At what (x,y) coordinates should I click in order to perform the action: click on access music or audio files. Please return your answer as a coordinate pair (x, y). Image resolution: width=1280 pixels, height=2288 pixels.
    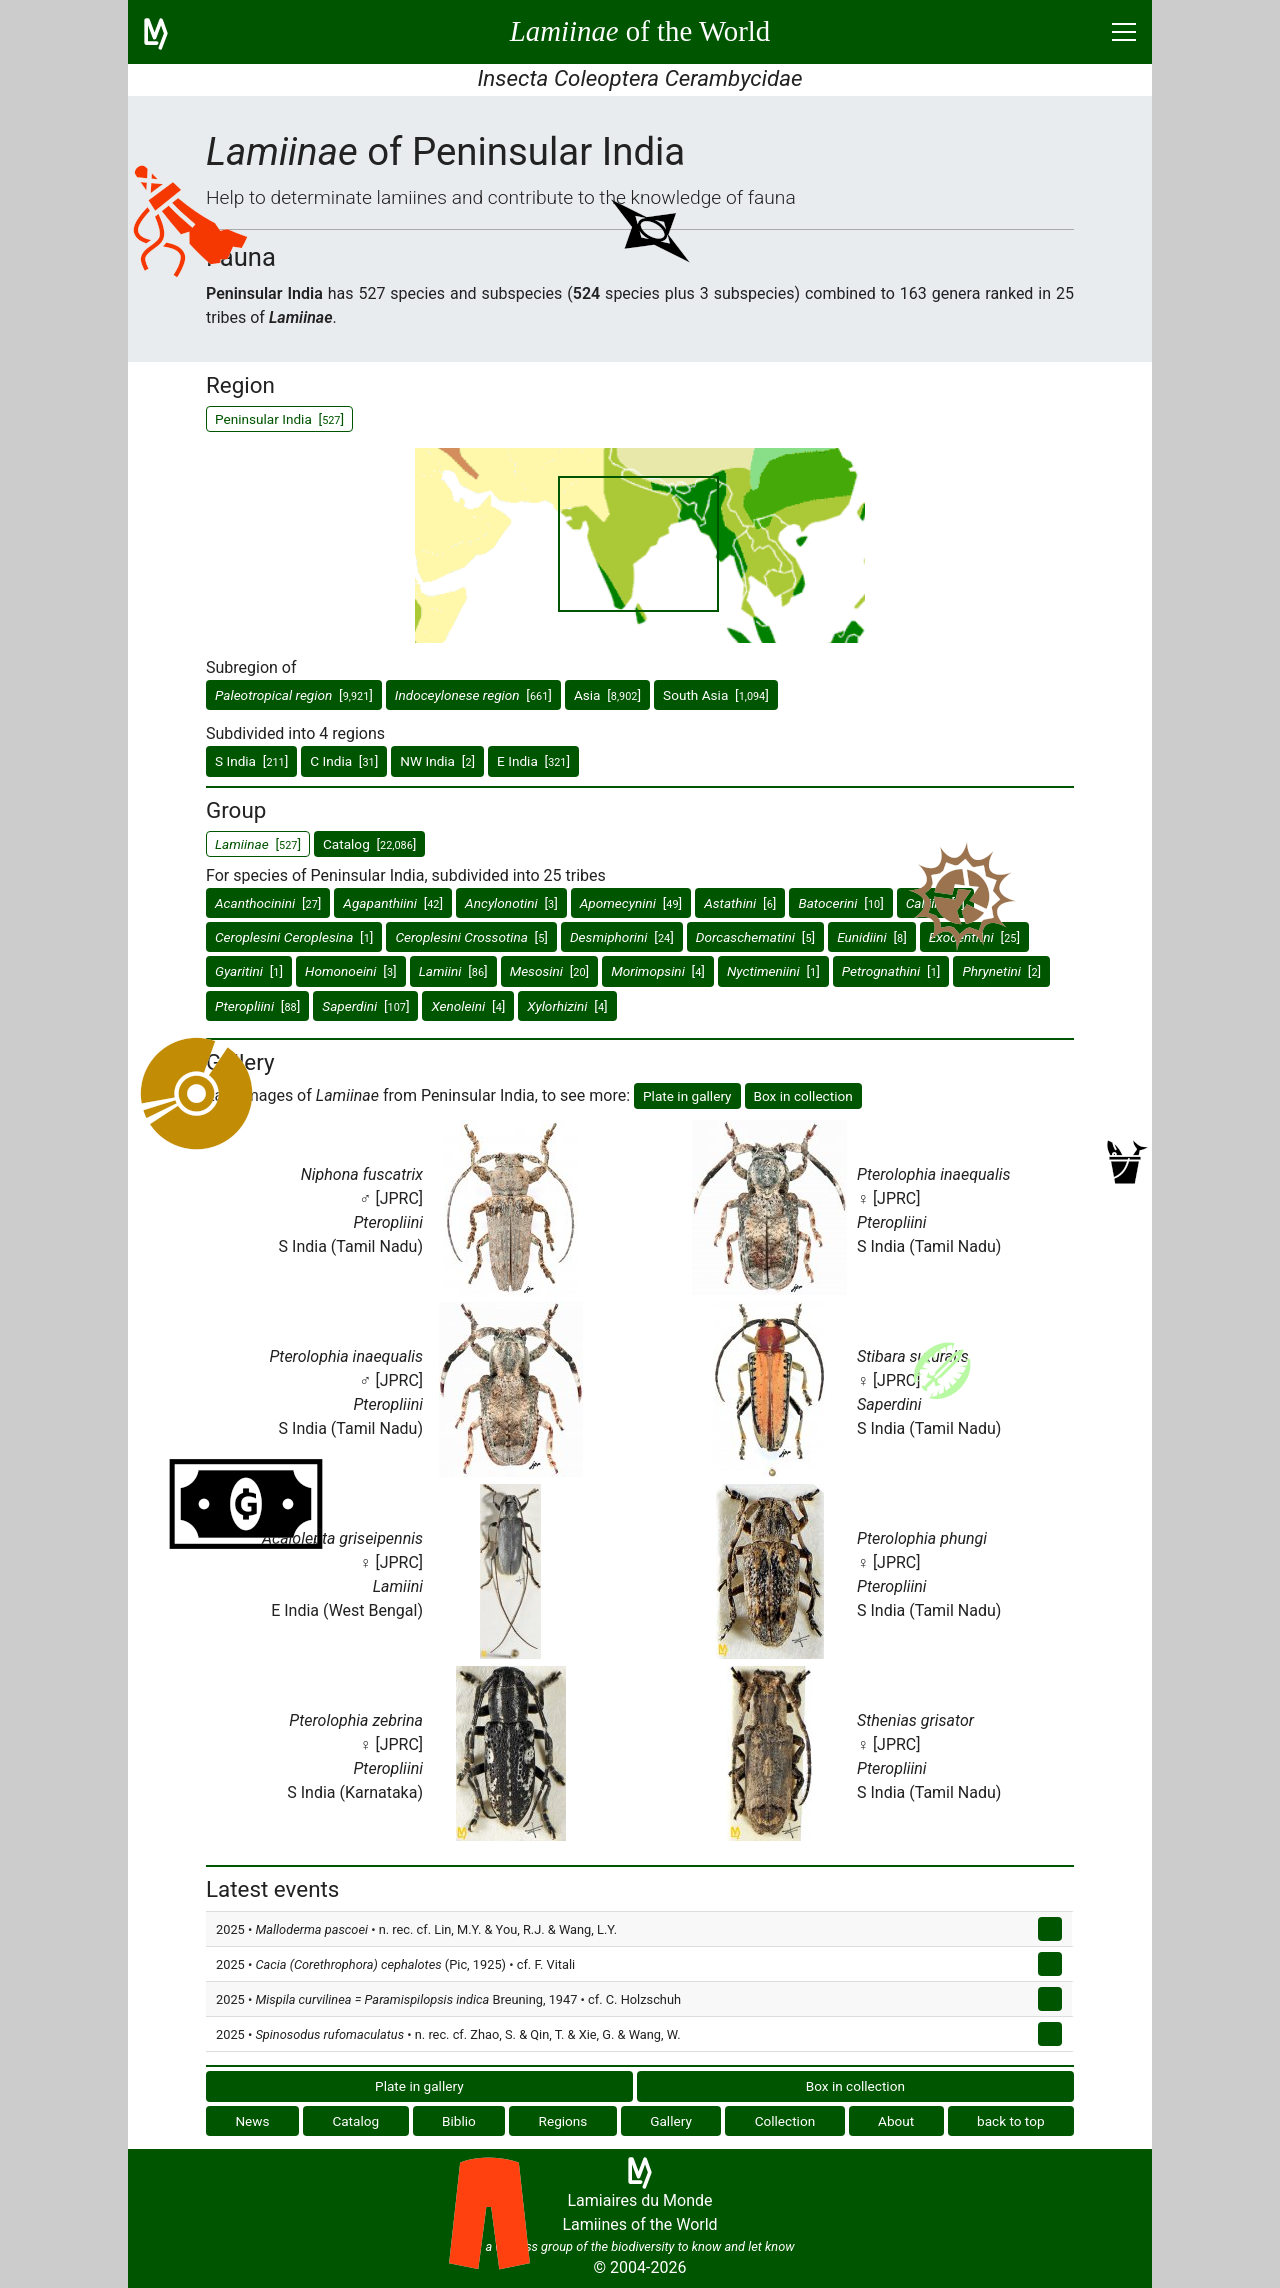
    Looking at the image, I should click on (196, 1093).